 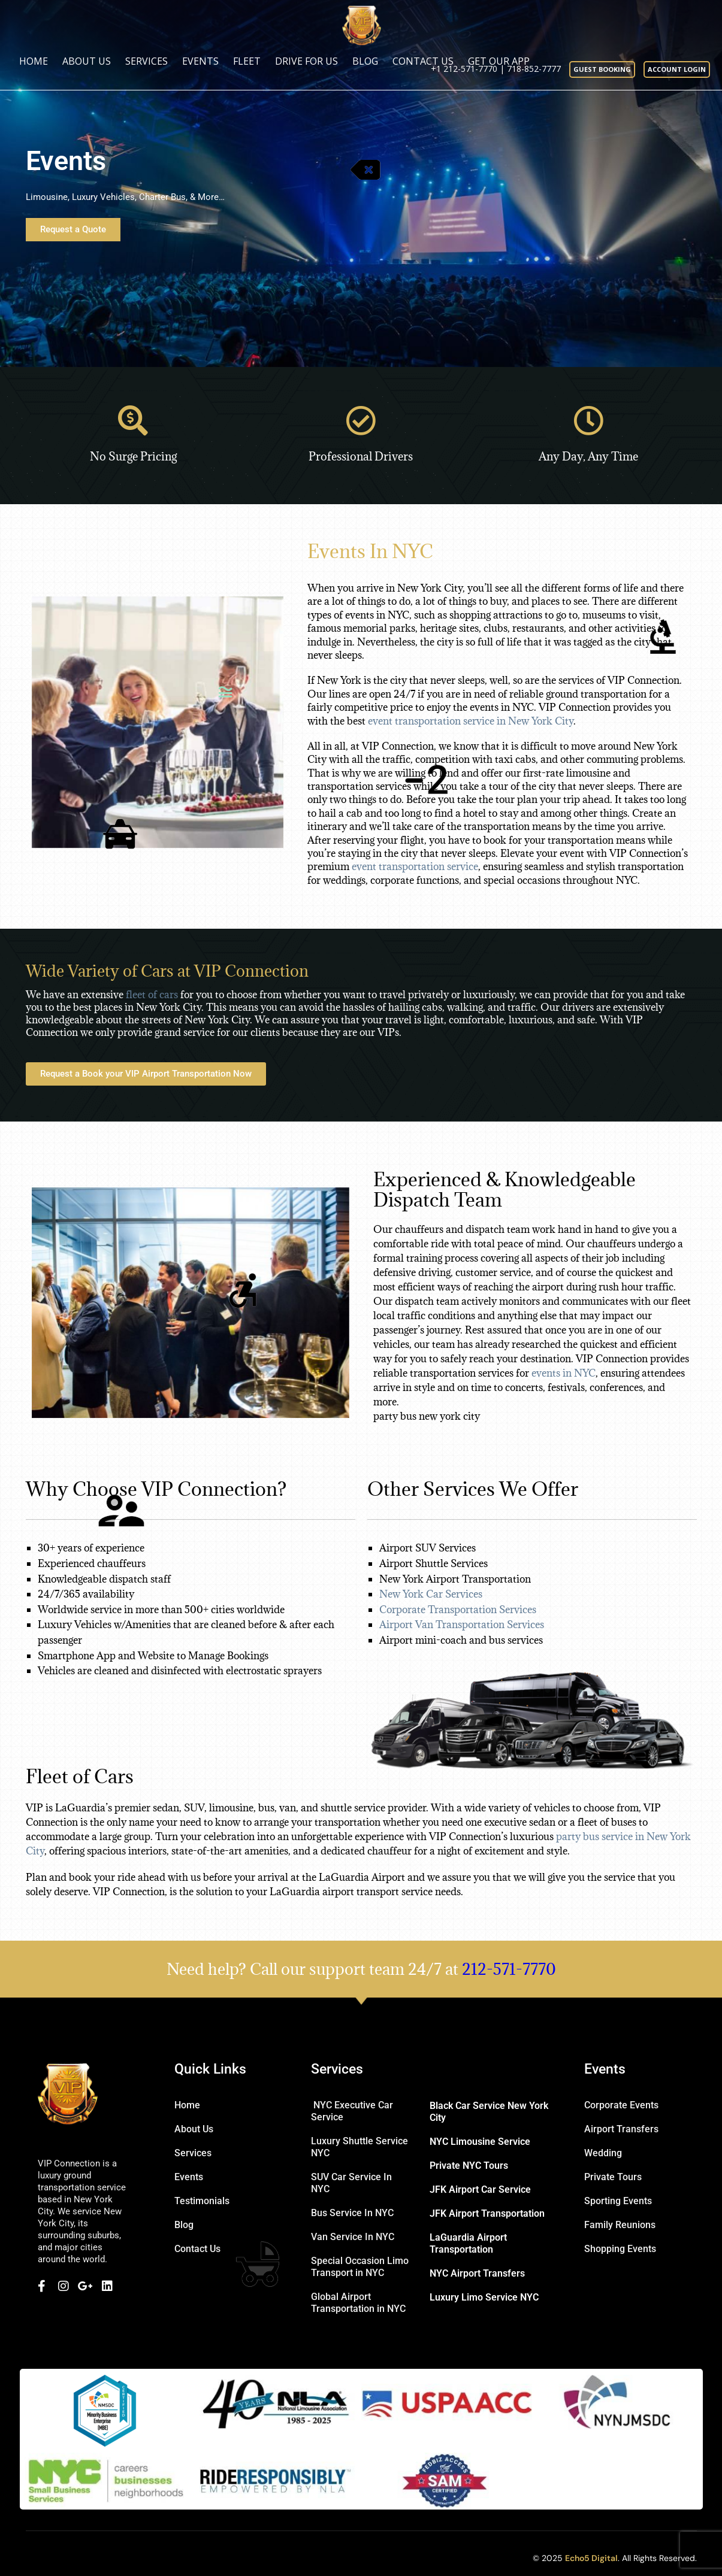 What do you see at coordinates (225, 692) in the screenshot?
I see `indicates mathematical congruence or equivalence` at bounding box center [225, 692].